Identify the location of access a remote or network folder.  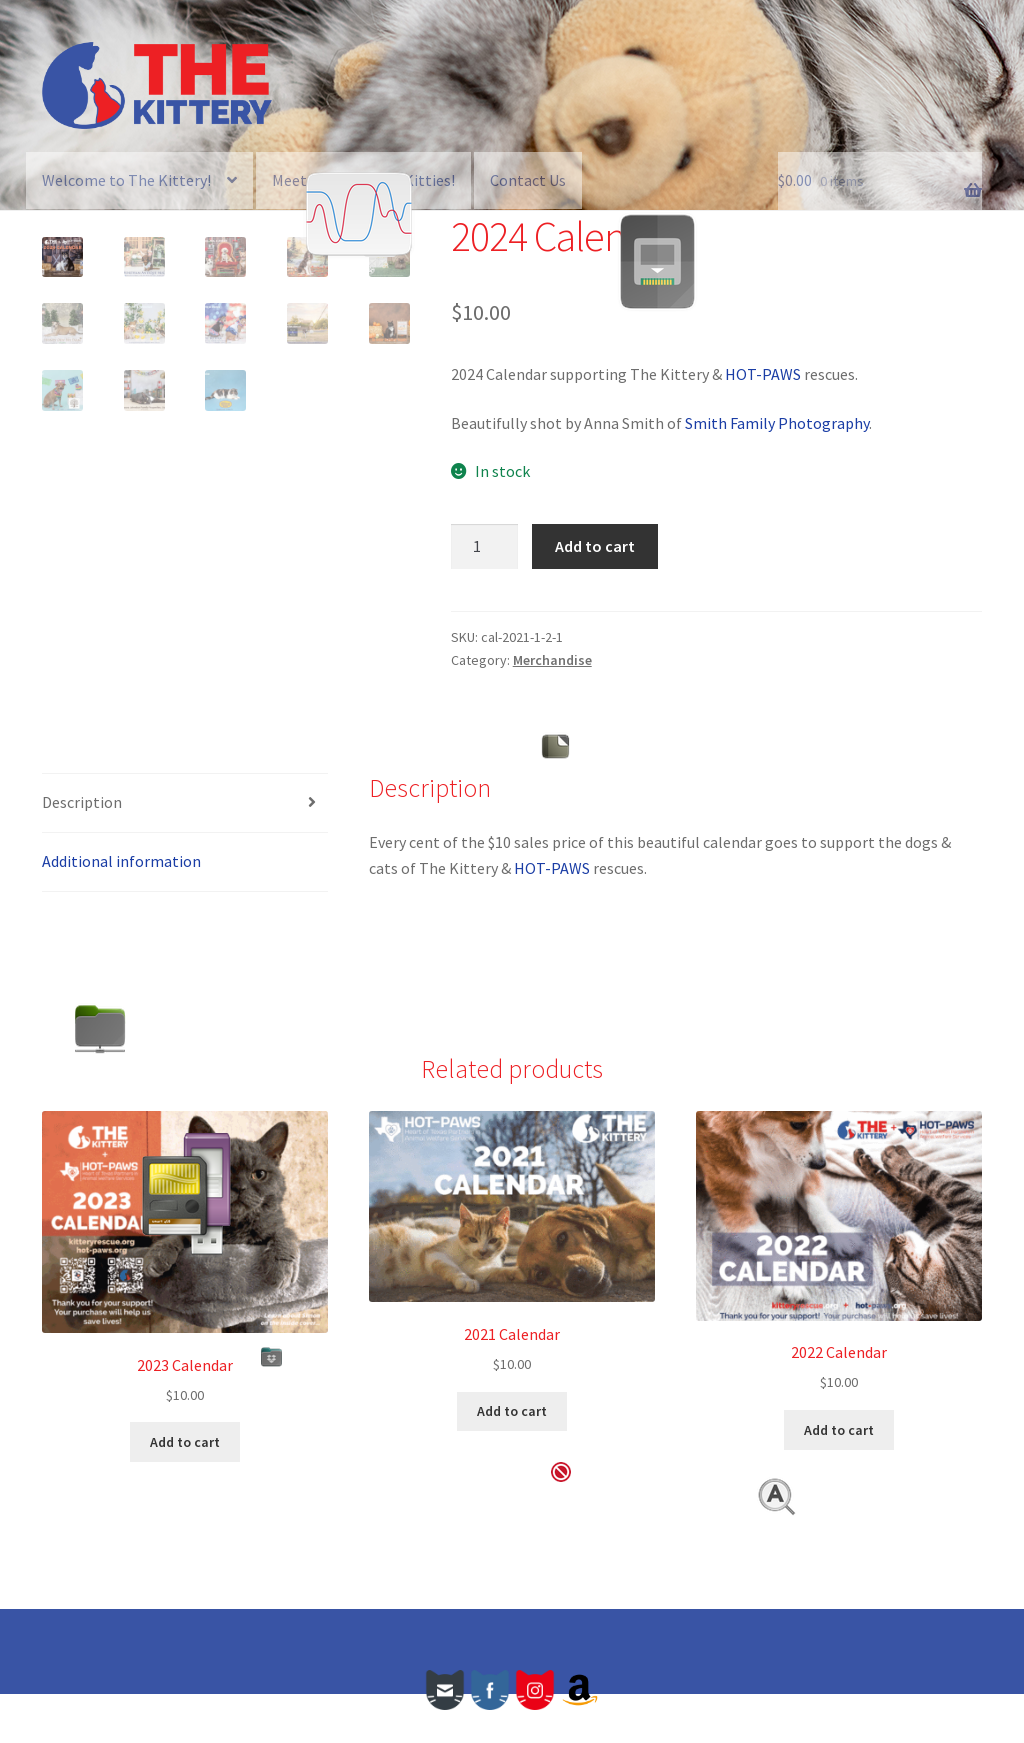
(100, 1028).